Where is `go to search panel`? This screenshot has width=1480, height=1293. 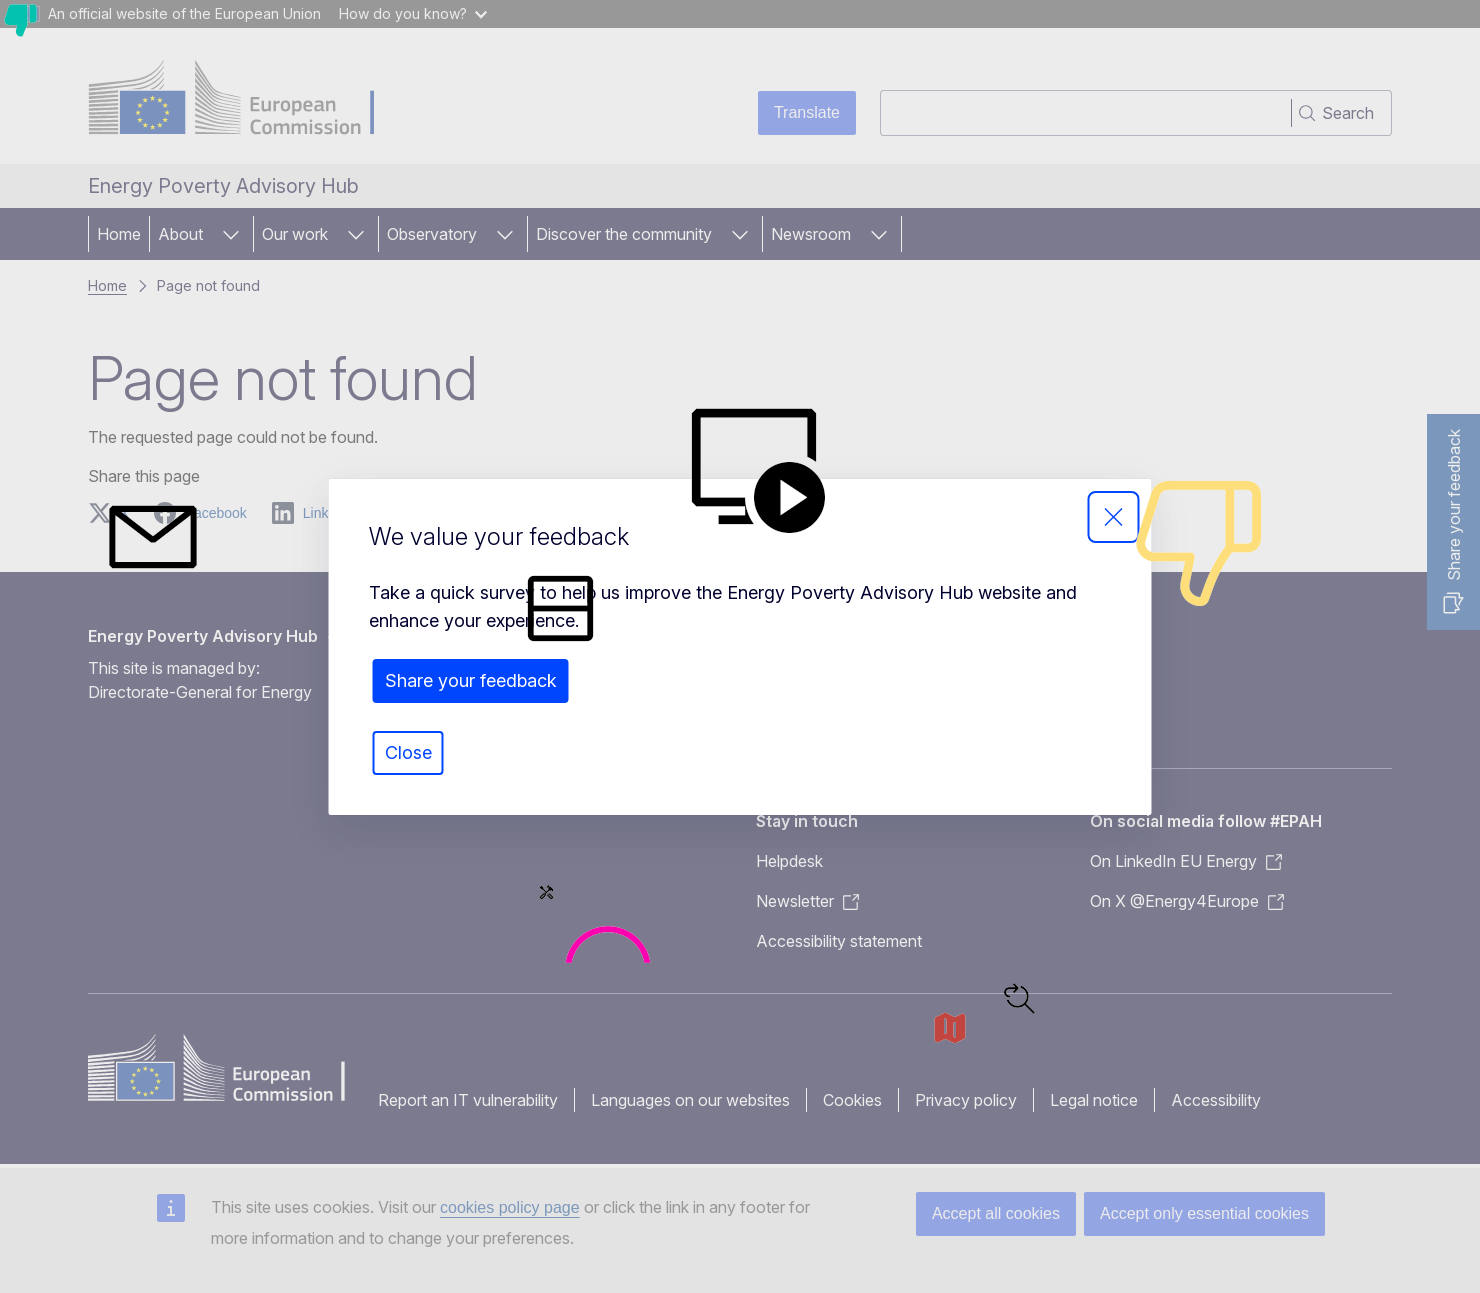 go to search panel is located at coordinates (1020, 999).